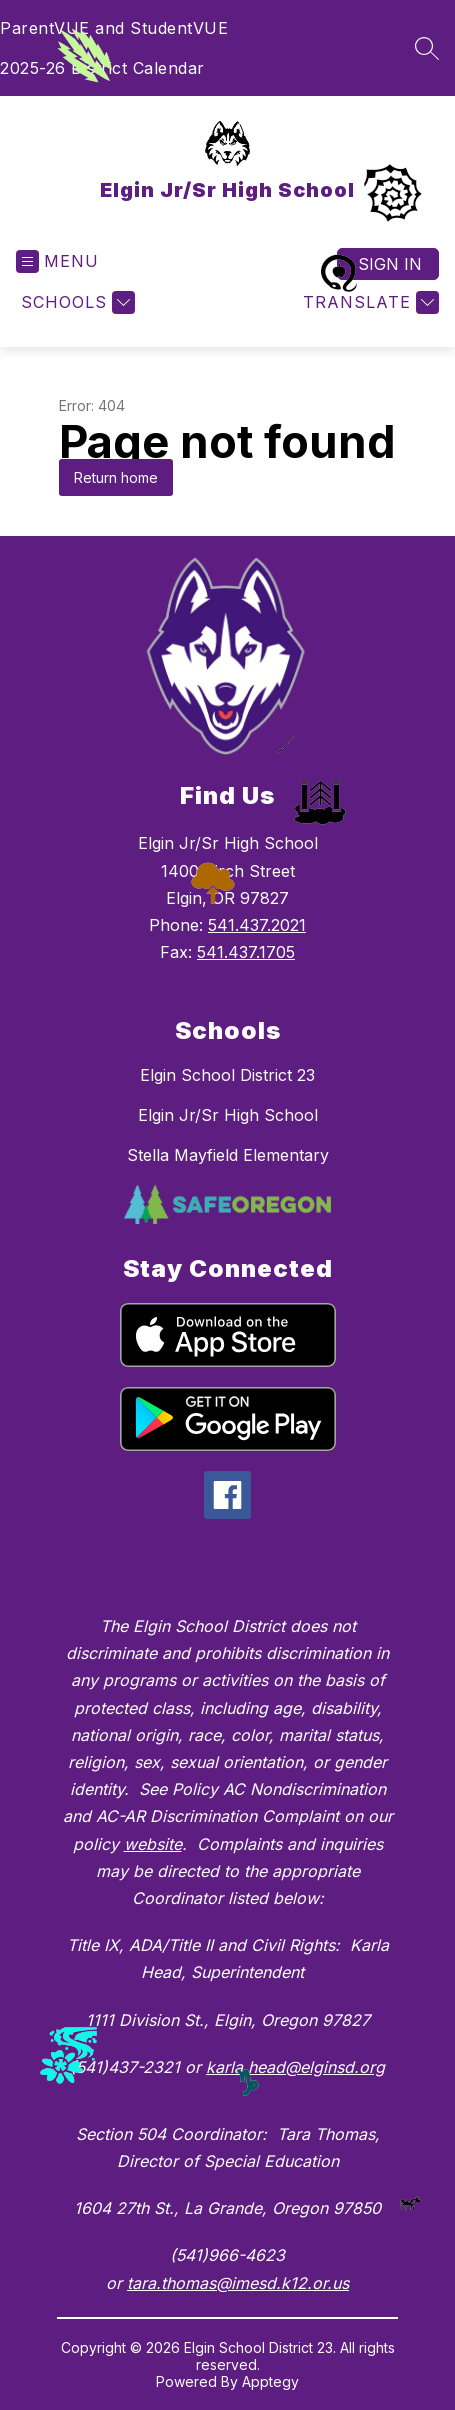  Describe the element at coordinates (247, 2082) in the screenshot. I see `capricorn zodiac sign symbol` at that location.